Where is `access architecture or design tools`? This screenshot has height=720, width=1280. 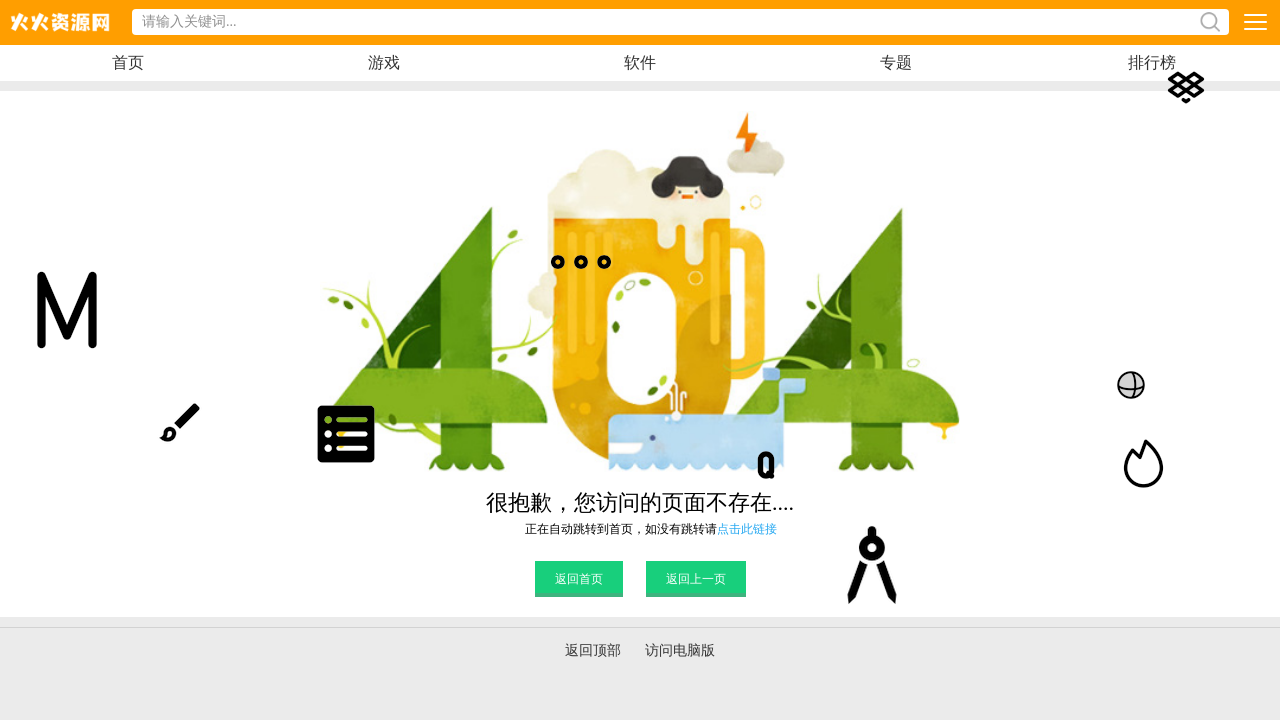
access architecture or design tools is located at coordinates (872, 565).